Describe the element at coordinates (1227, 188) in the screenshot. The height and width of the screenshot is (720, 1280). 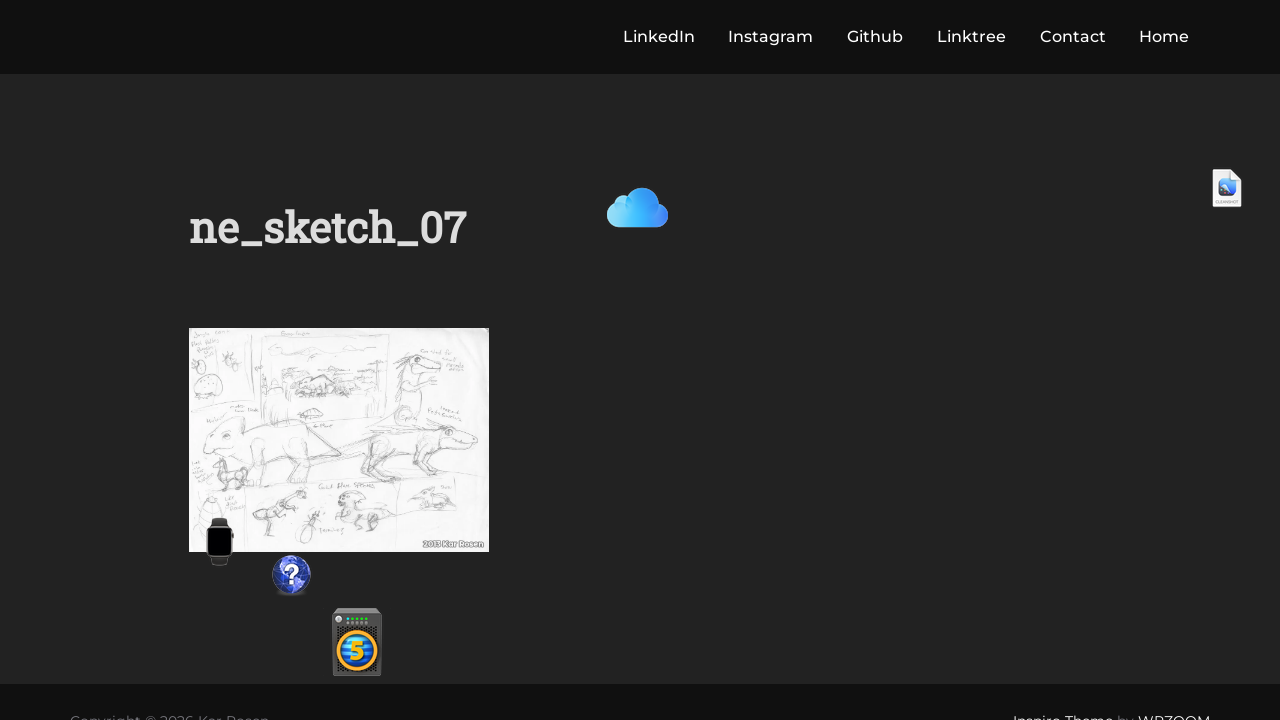
I see `open a screenshot or capture in CleanShot X` at that location.